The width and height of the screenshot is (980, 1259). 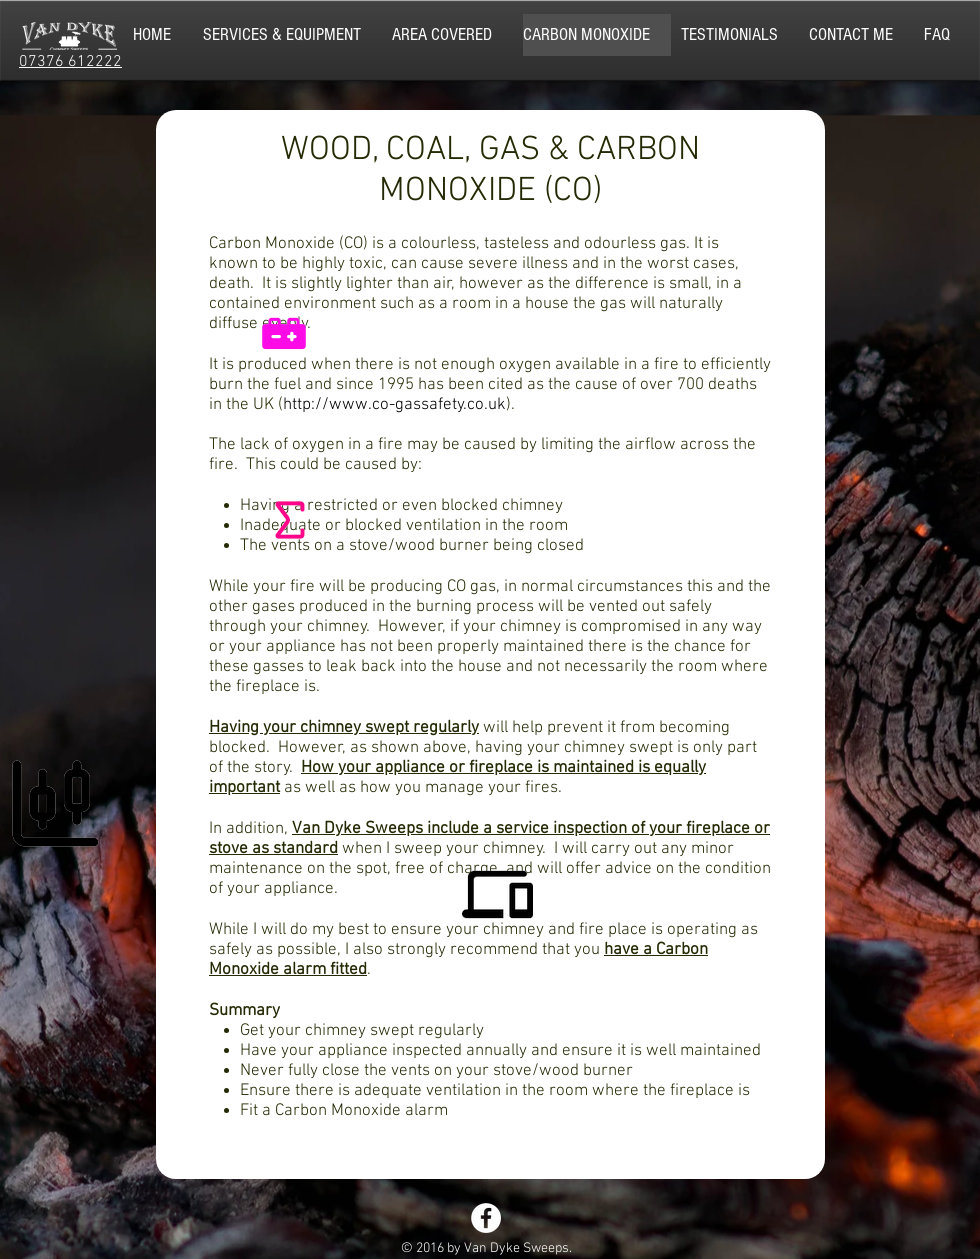 What do you see at coordinates (290, 520) in the screenshot?
I see `calculate sum or total` at bounding box center [290, 520].